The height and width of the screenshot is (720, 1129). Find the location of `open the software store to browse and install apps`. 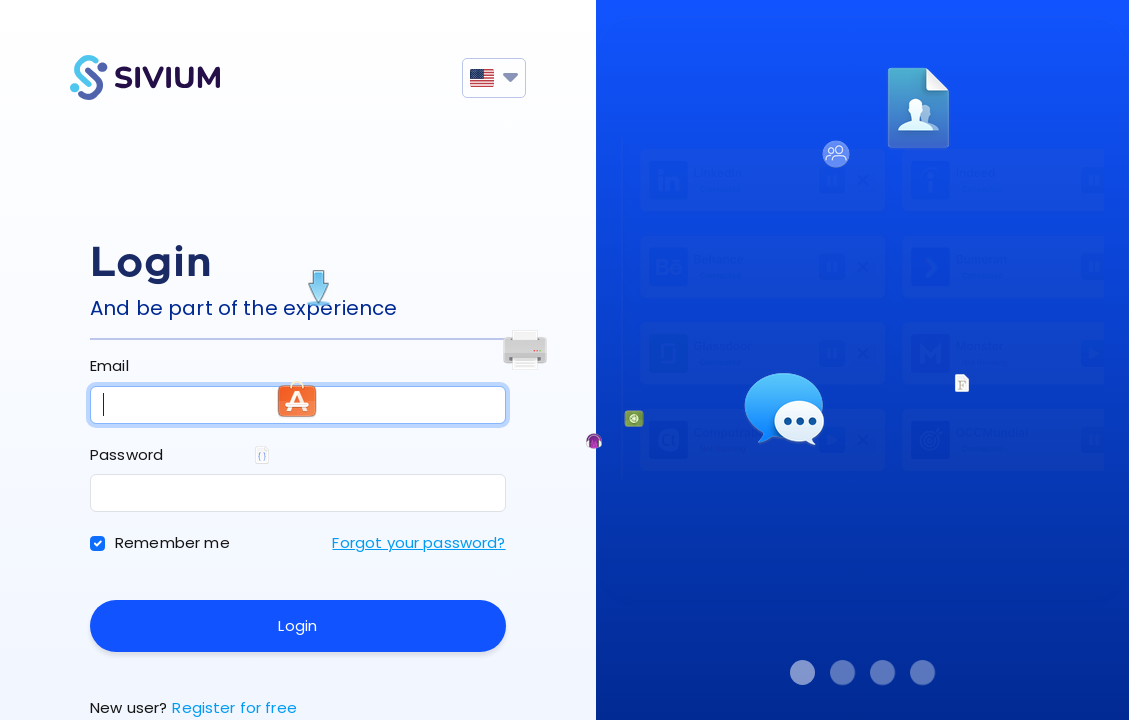

open the software store to browse and install apps is located at coordinates (297, 401).